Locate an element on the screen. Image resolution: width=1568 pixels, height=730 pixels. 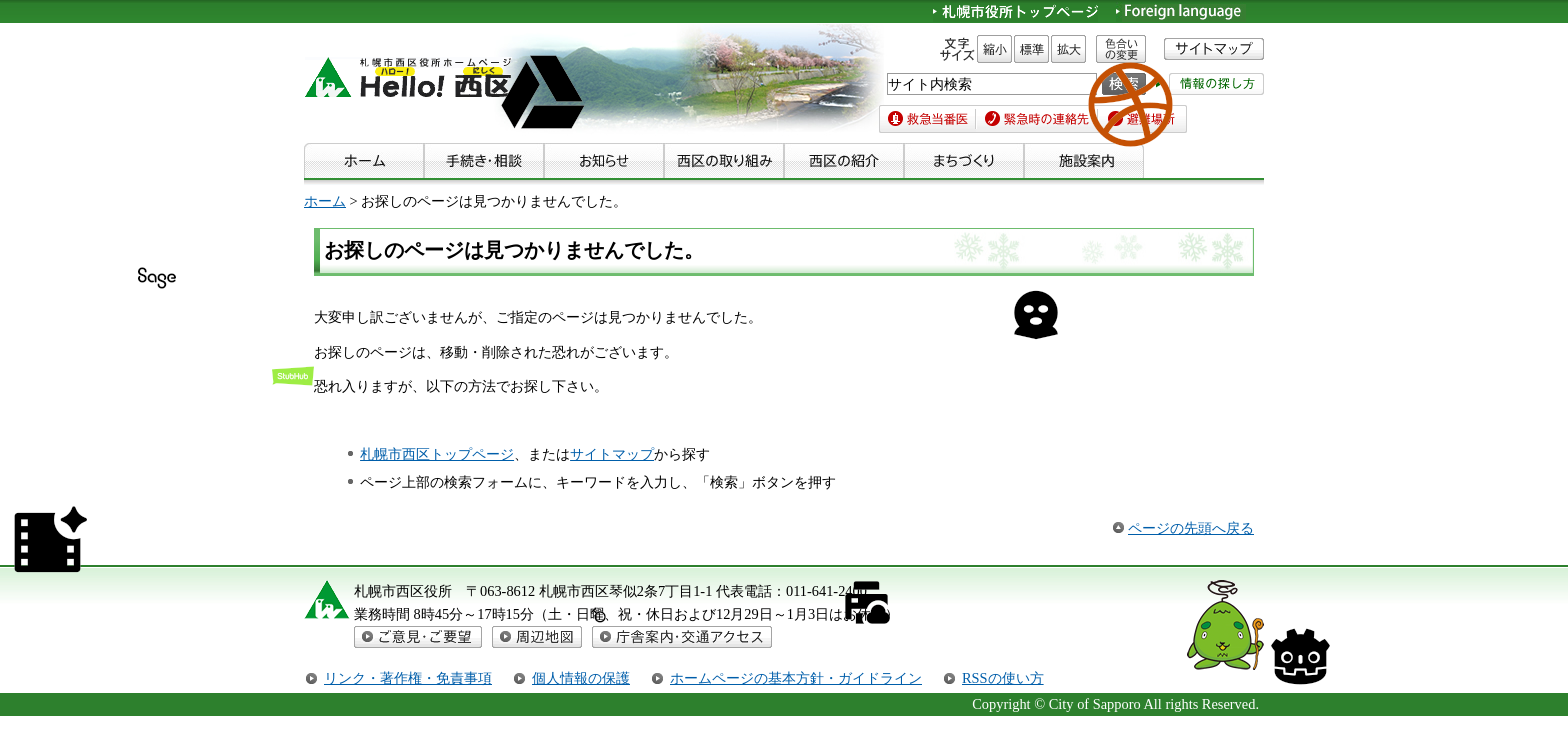
open google drive is located at coordinates (543, 92).